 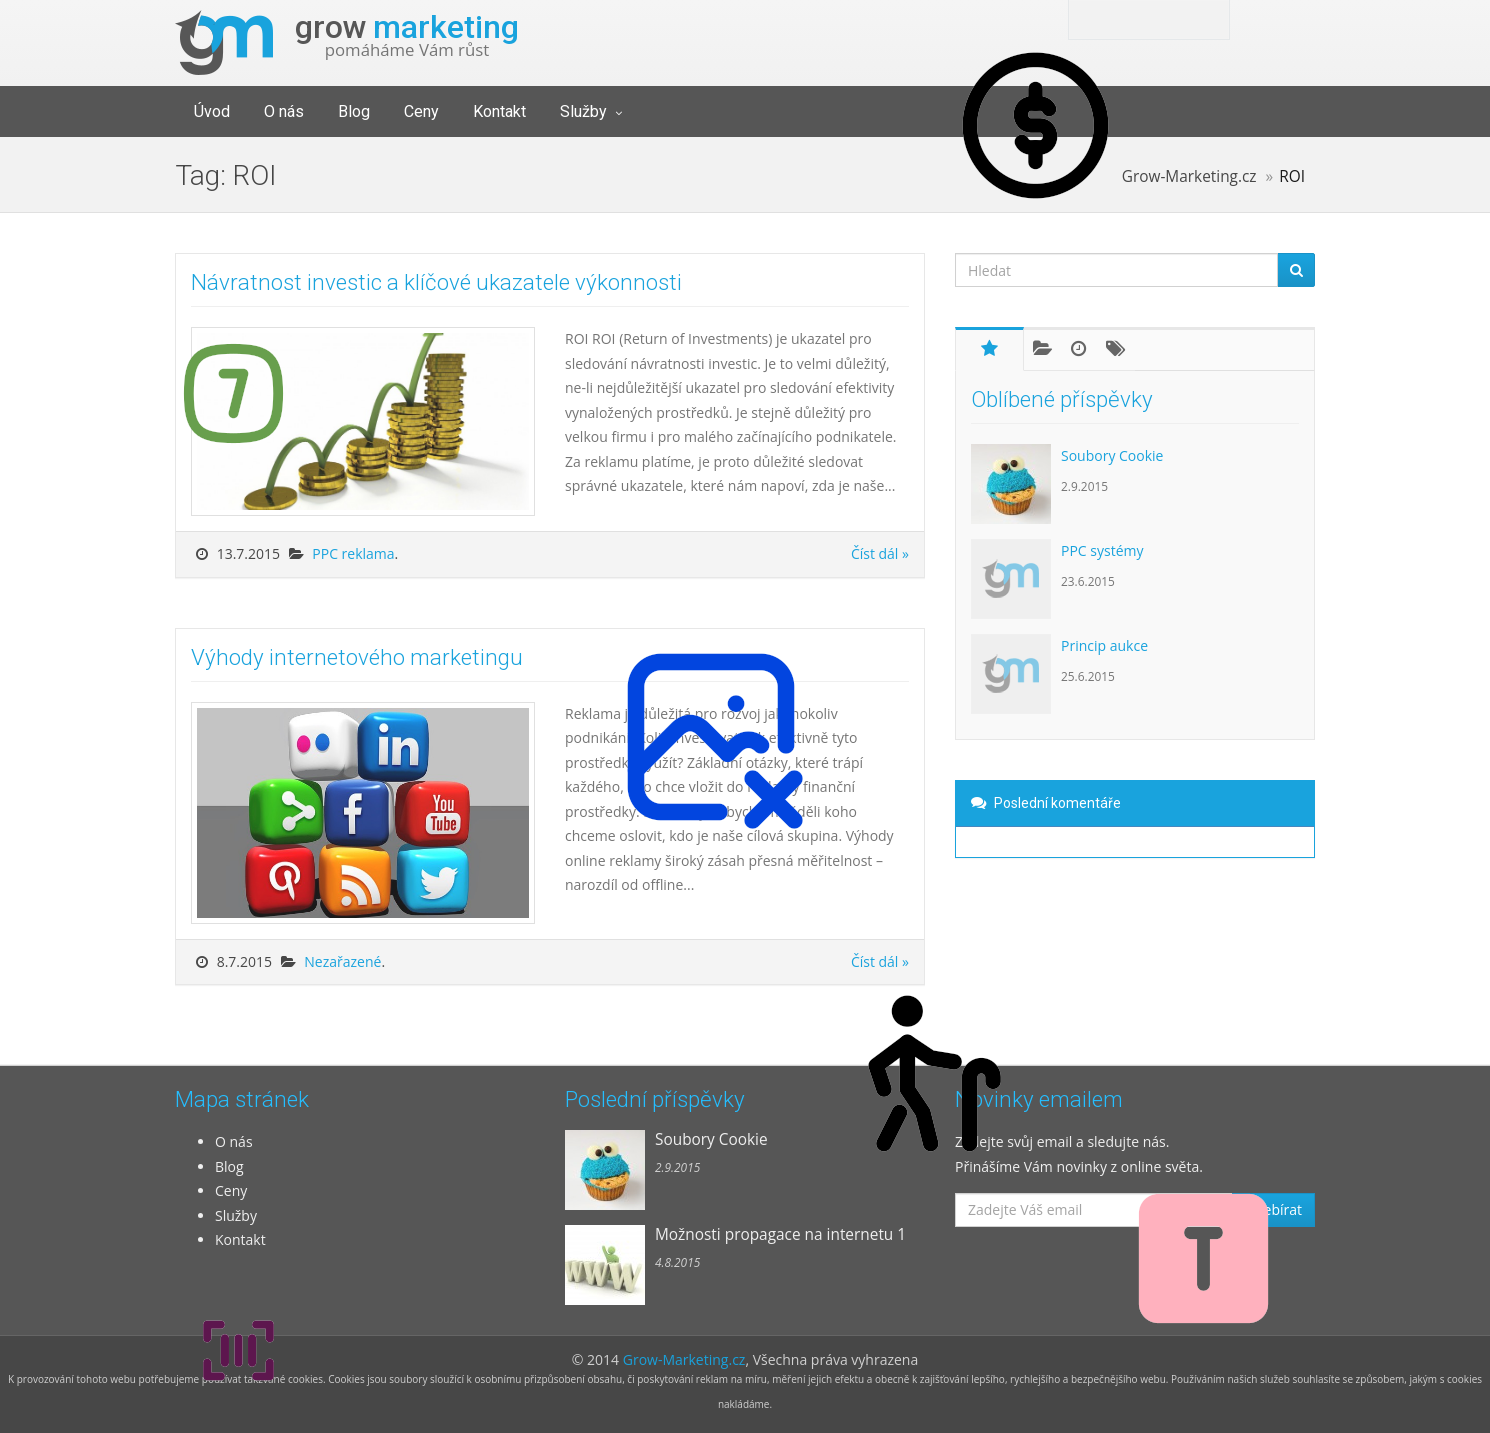 I want to click on indicates step 7 in a multi-step process, so click(x=233, y=393).